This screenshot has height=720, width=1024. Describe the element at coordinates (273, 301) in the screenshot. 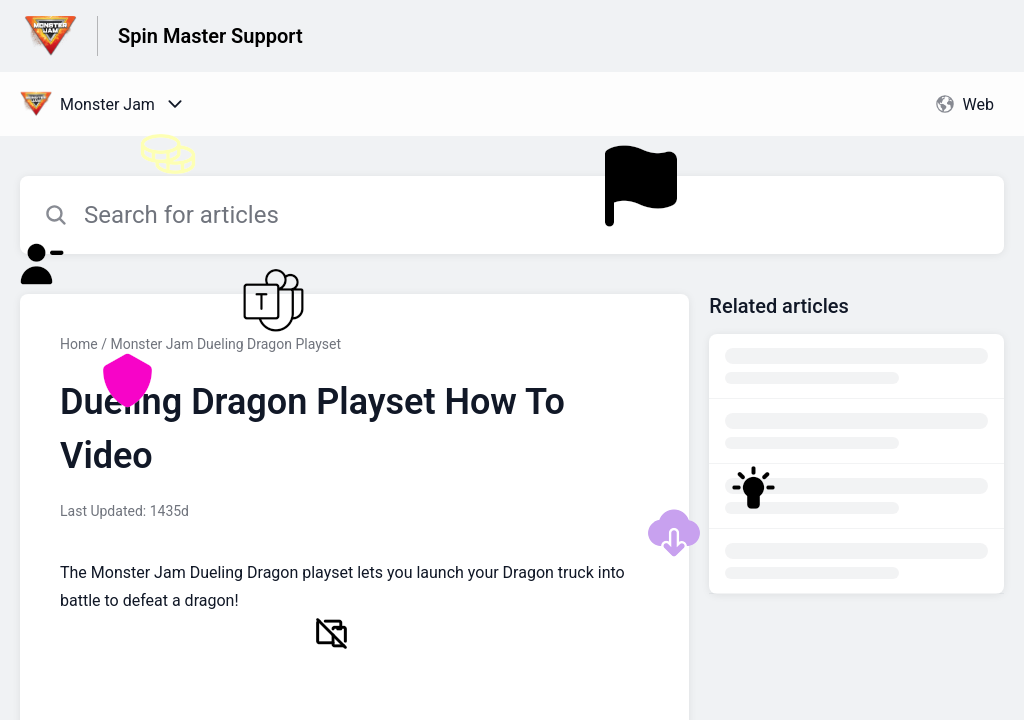

I see `open Microsoft Teams` at that location.